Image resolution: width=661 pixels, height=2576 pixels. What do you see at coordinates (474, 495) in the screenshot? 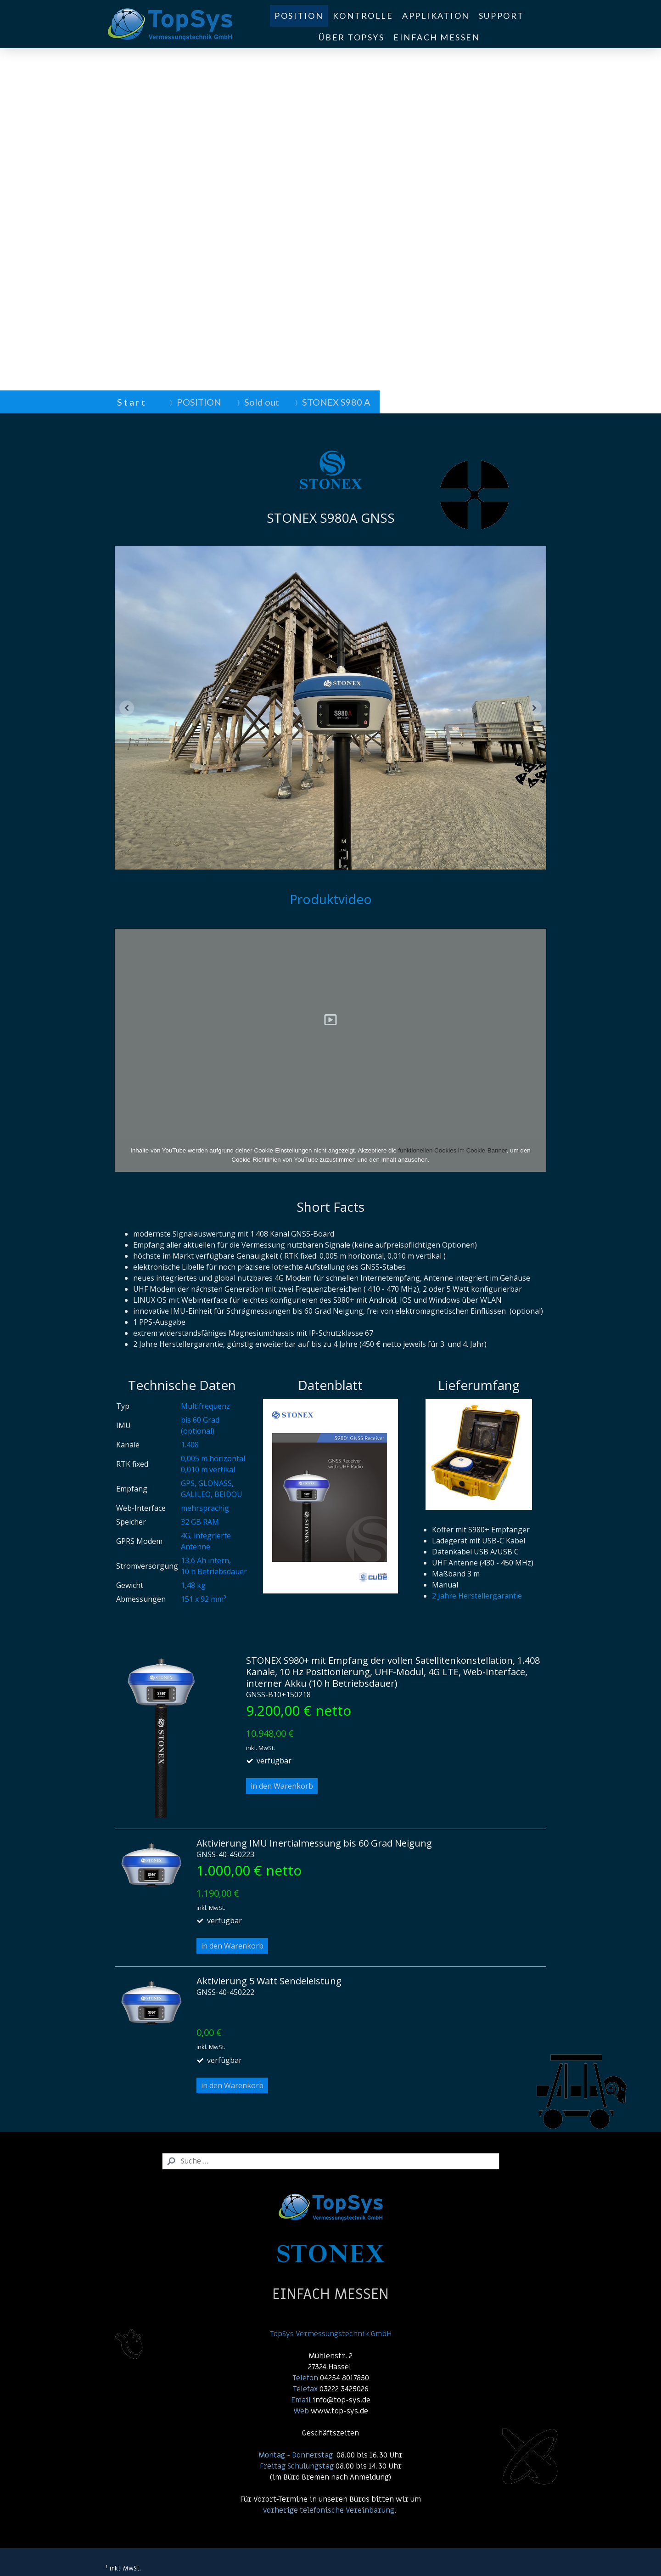
I see `target or crosshair indicator` at bounding box center [474, 495].